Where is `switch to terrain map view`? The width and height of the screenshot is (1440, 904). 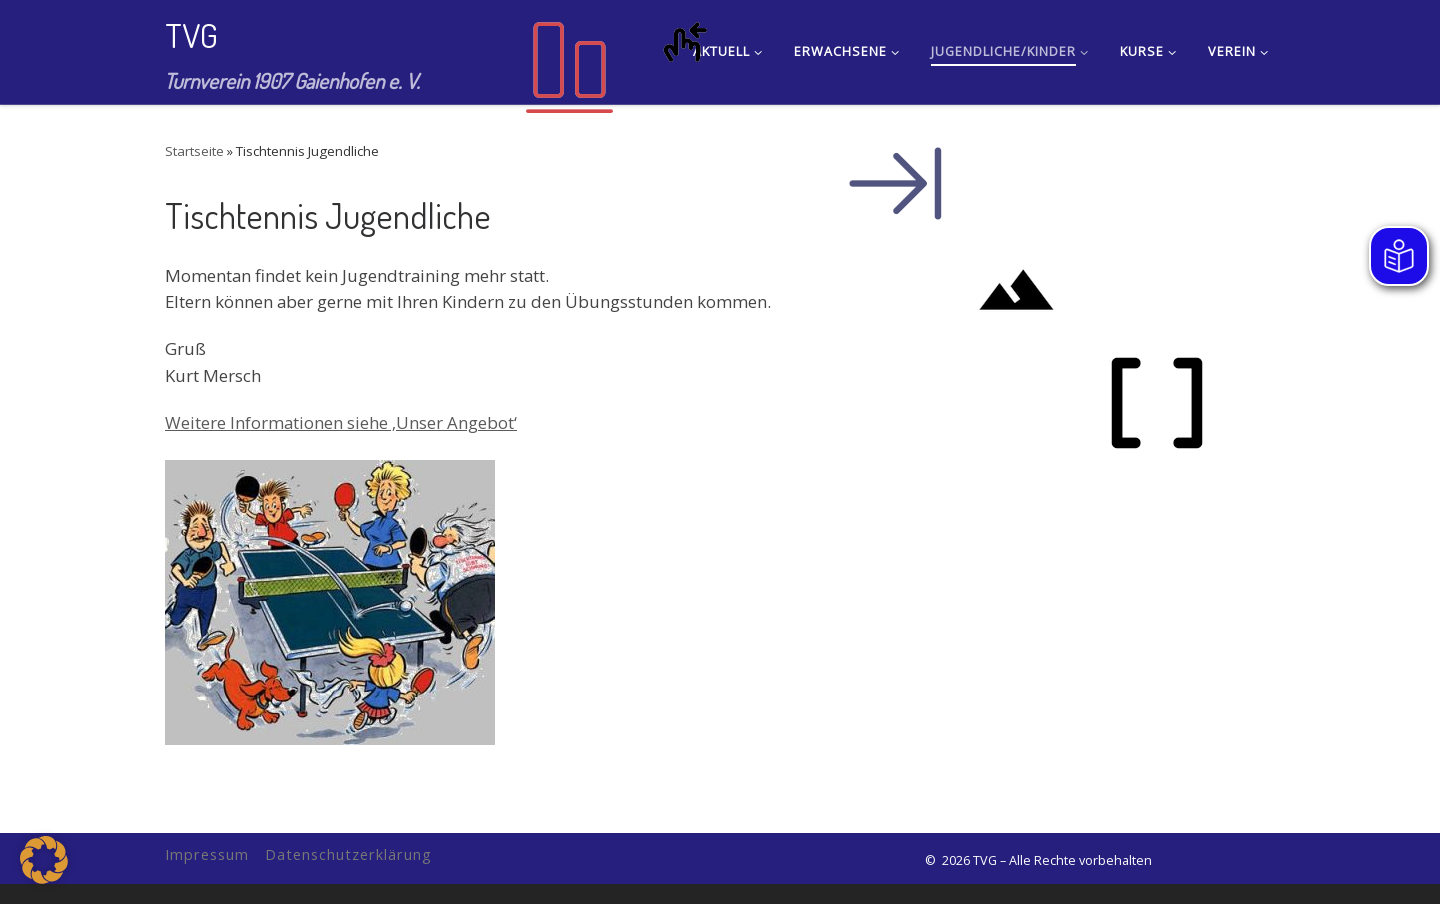 switch to terrain map view is located at coordinates (1016, 289).